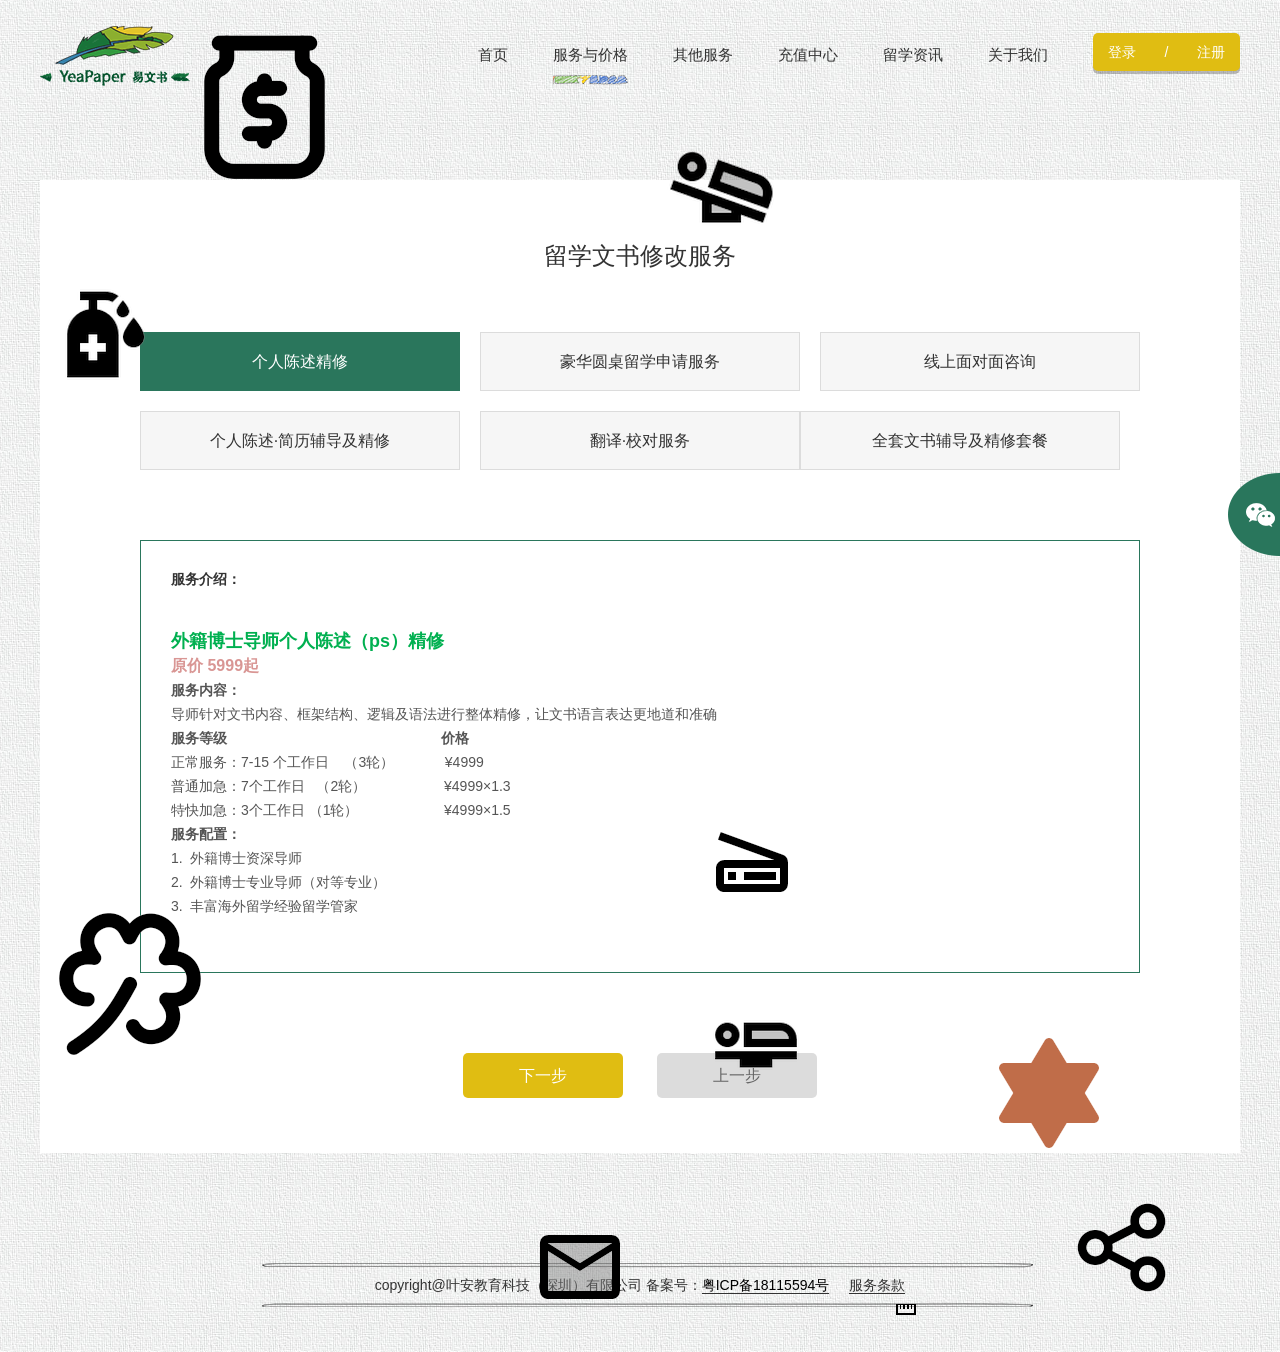 This screenshot has width=1280, height=1352. Describe the element at coordinates (1049, 1093) in the screenshot. I see `indicates jewish or hebrew content` at that location.